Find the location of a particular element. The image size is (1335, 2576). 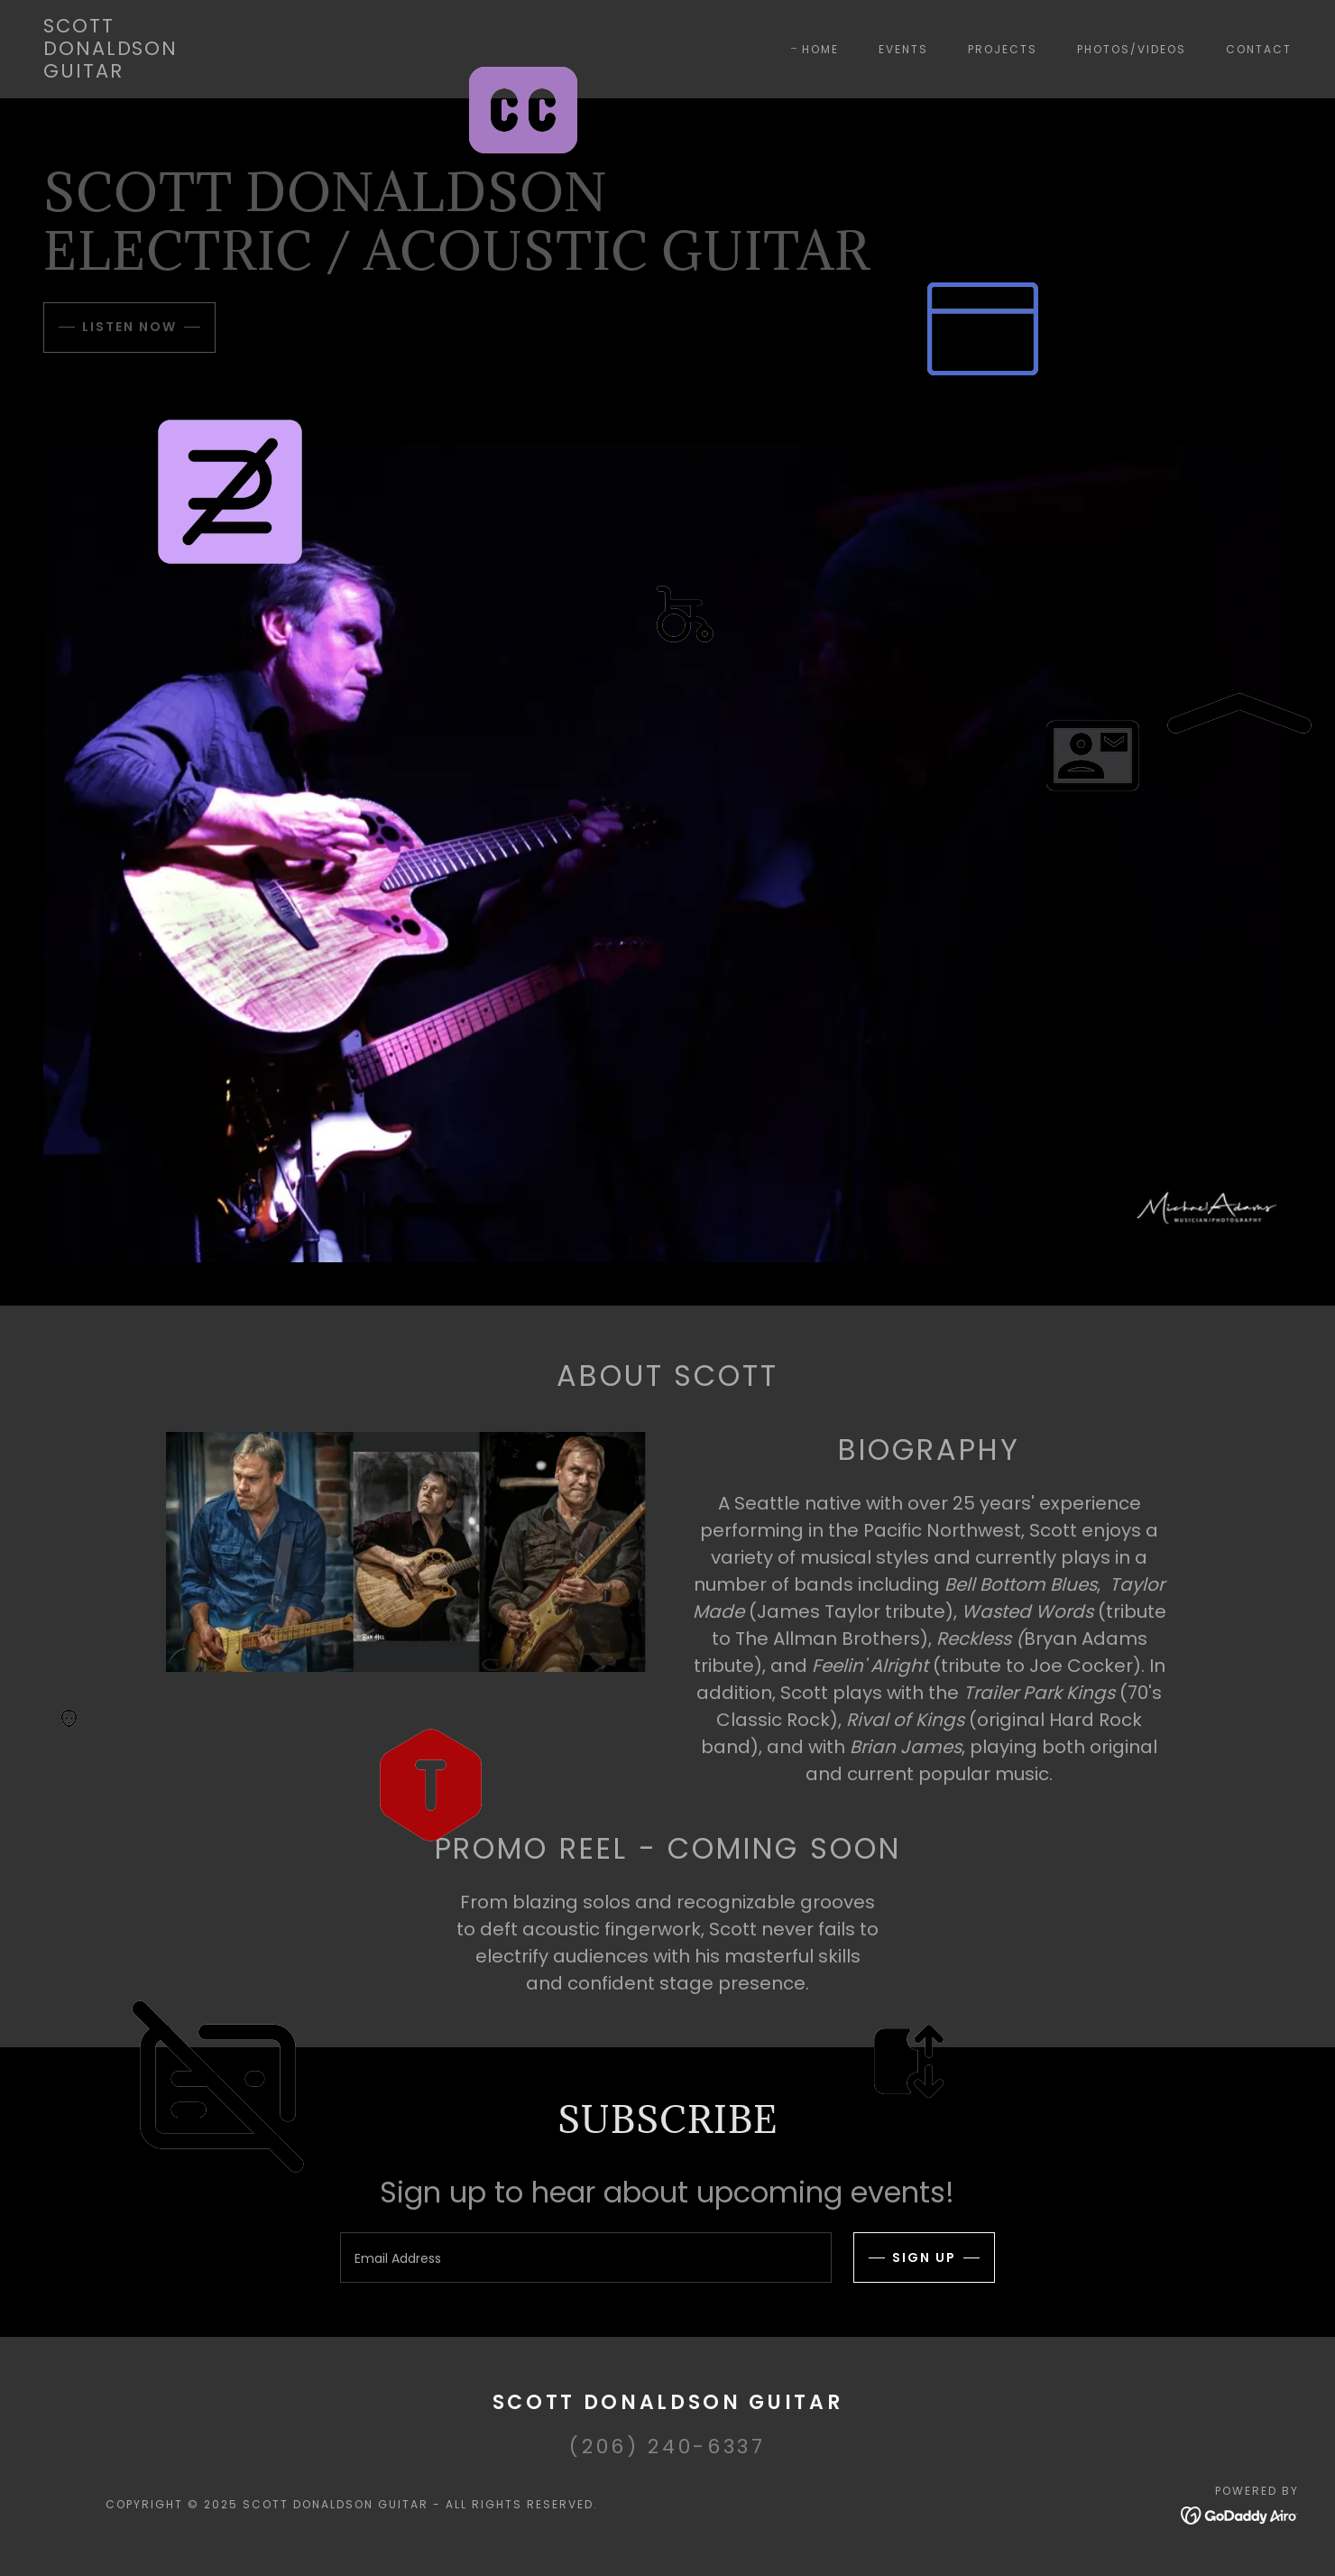

open web browser is located at coordinates (982, 328).